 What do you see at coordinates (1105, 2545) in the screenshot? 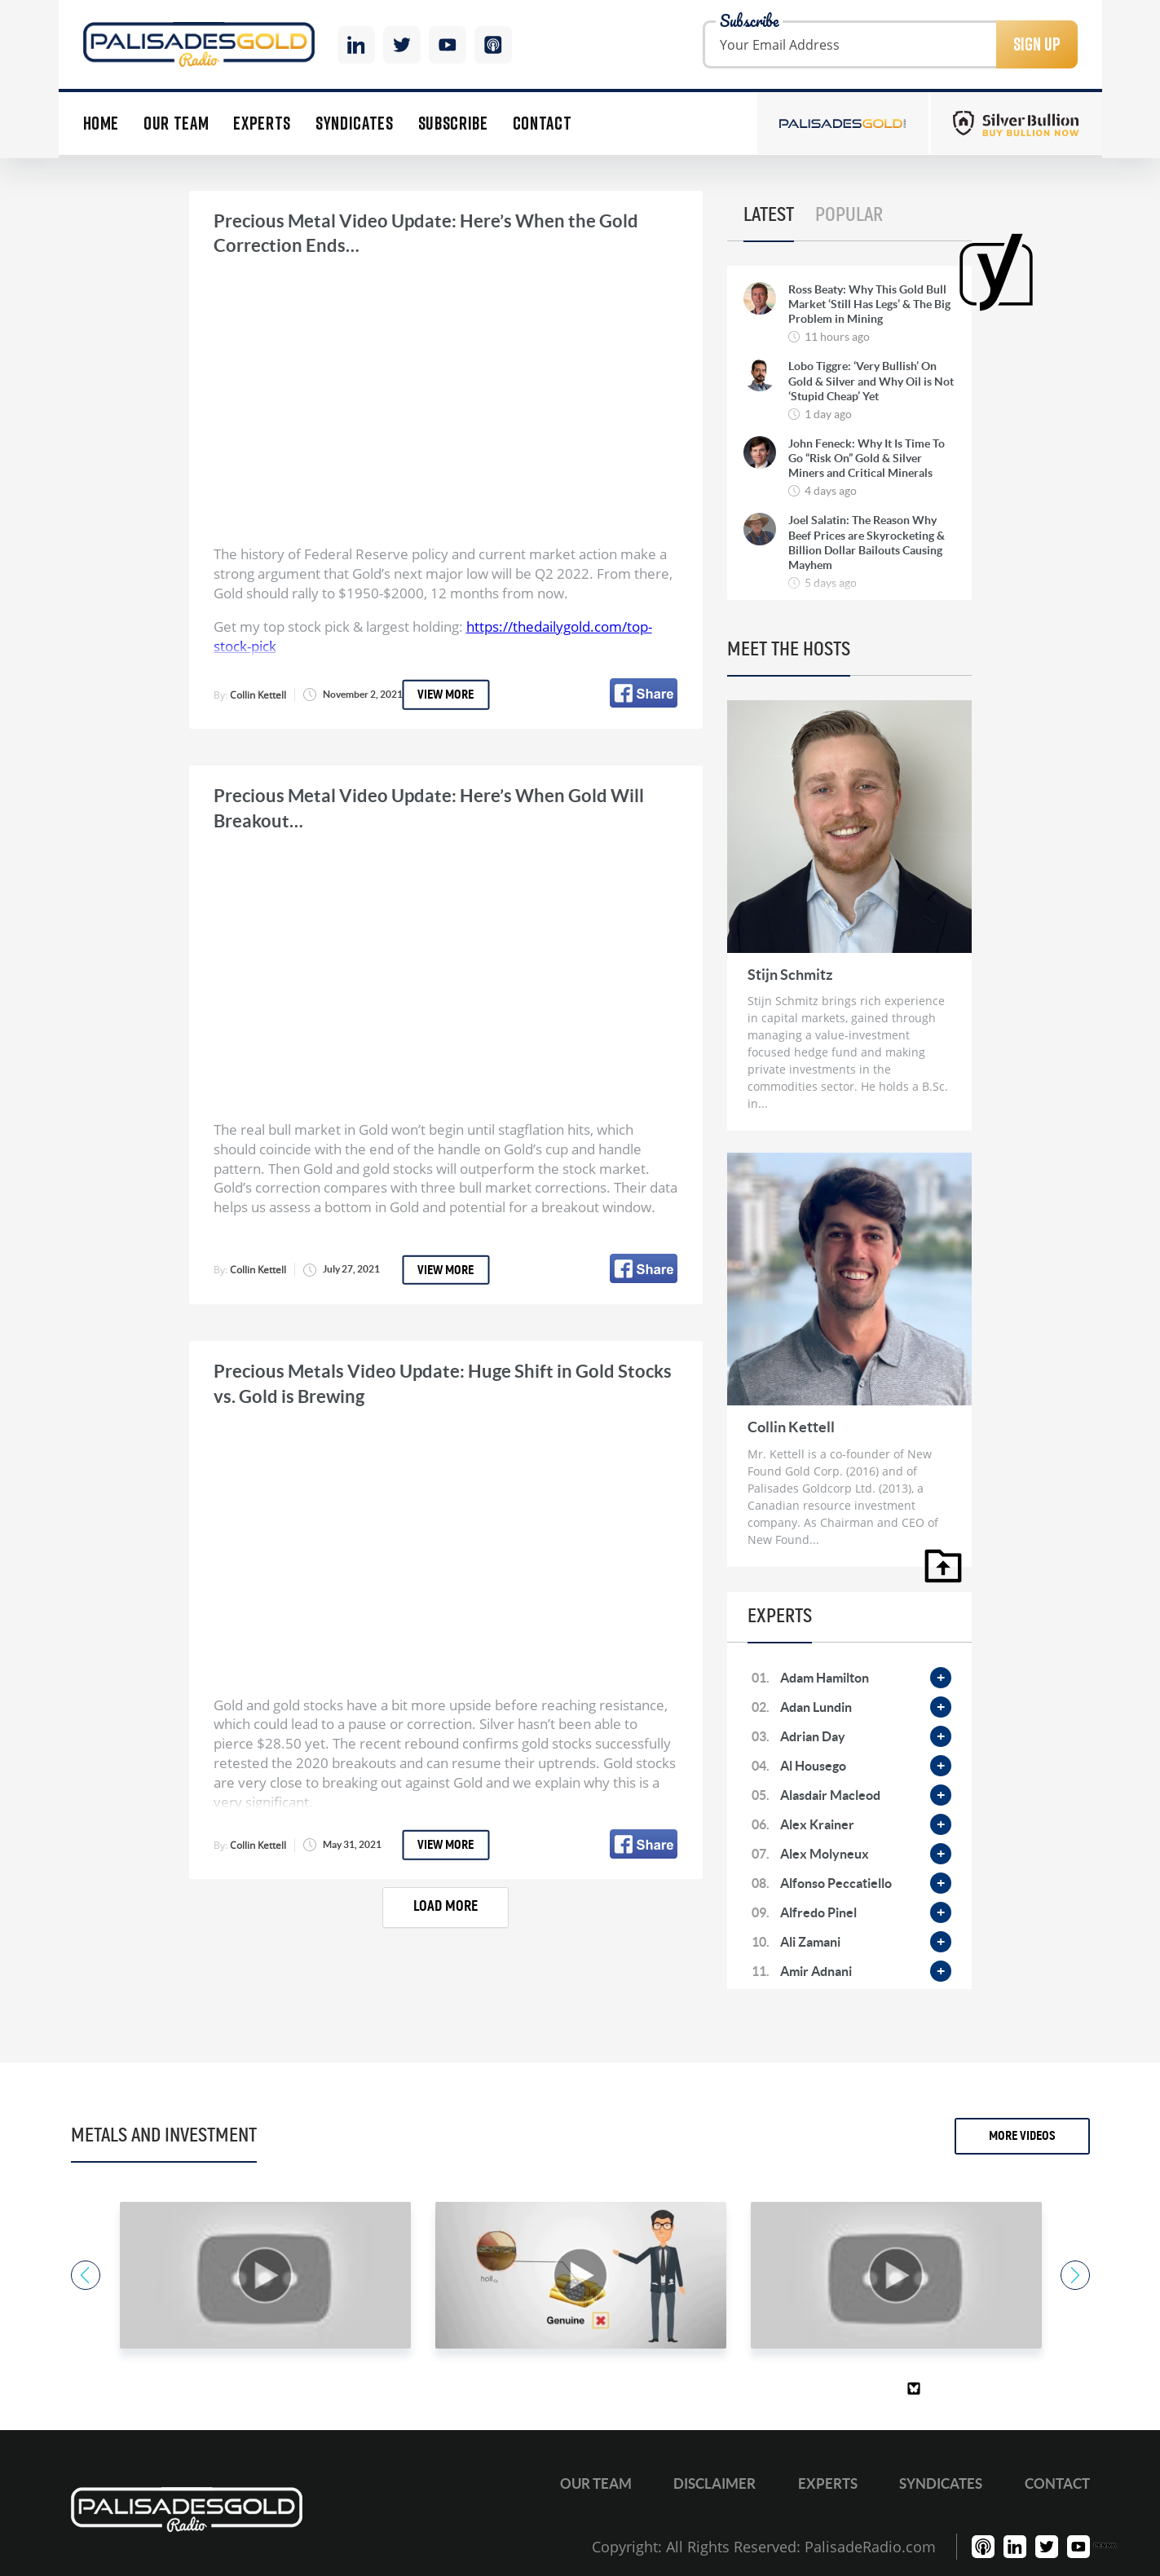
I see `open the Penny app or website` at bounding box center [1105, 2545].